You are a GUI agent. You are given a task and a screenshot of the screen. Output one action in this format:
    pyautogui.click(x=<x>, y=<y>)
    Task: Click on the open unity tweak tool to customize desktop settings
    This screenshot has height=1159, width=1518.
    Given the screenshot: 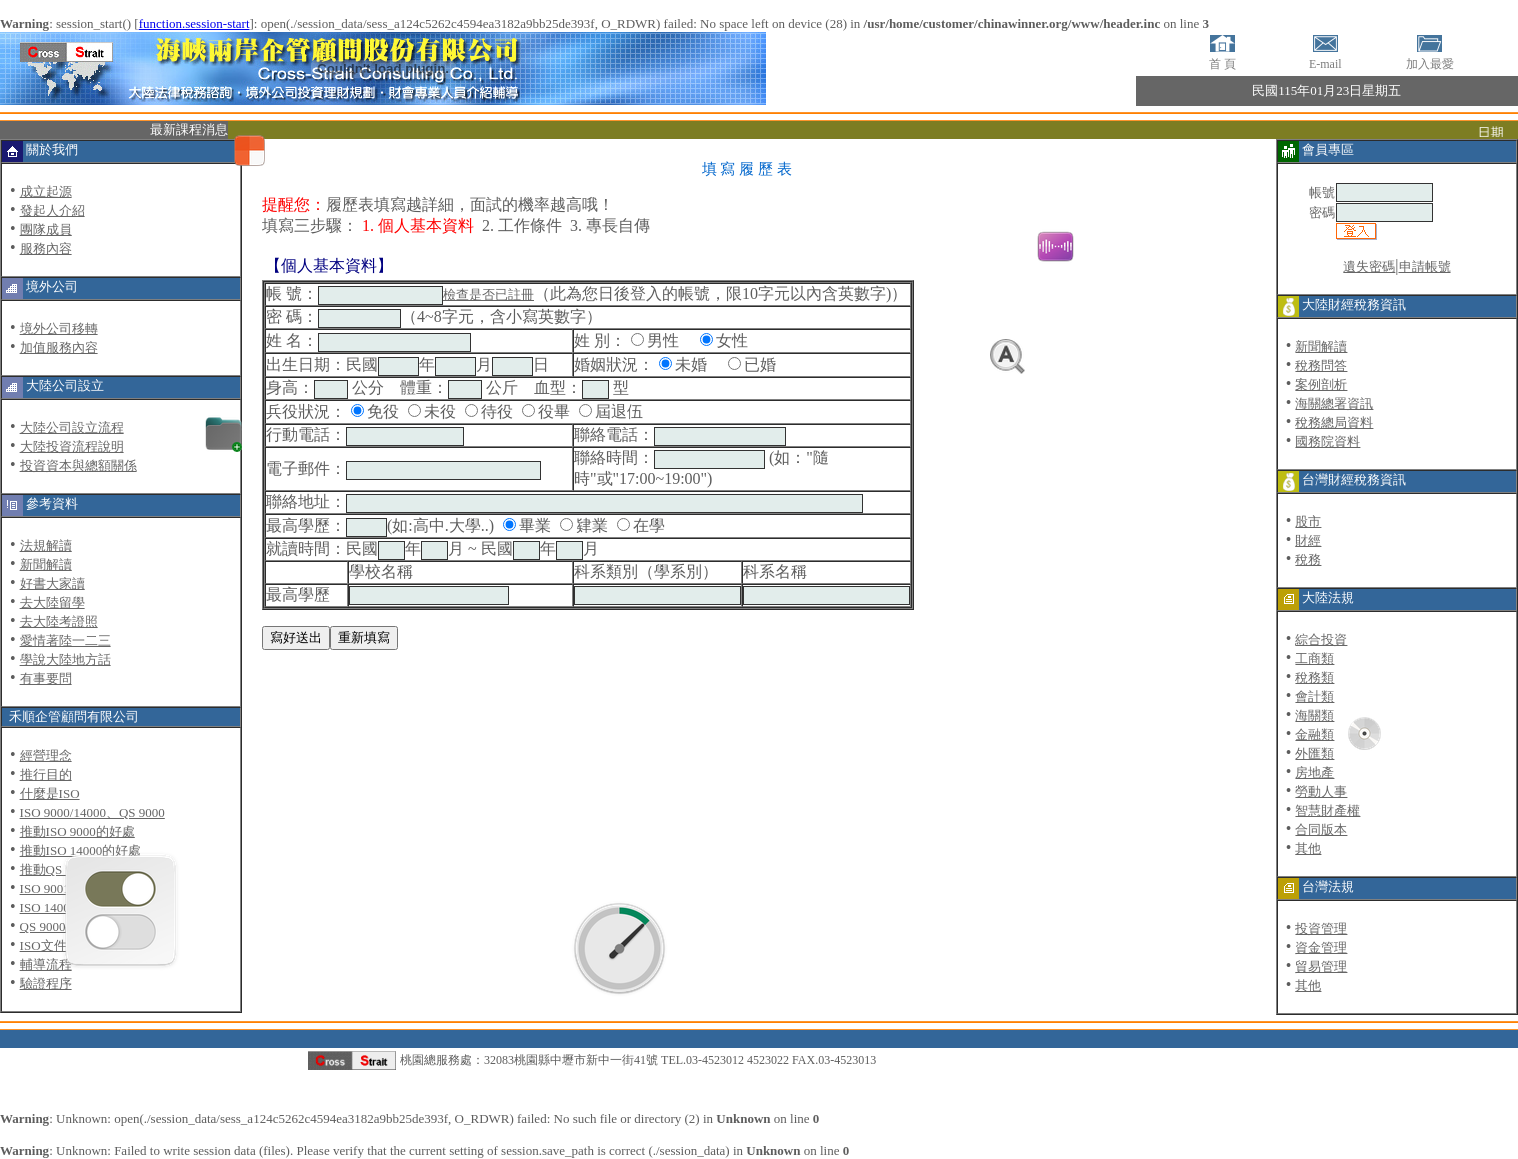 What is the action you would take?
    pyautogui.click(x=120, y=910)
    